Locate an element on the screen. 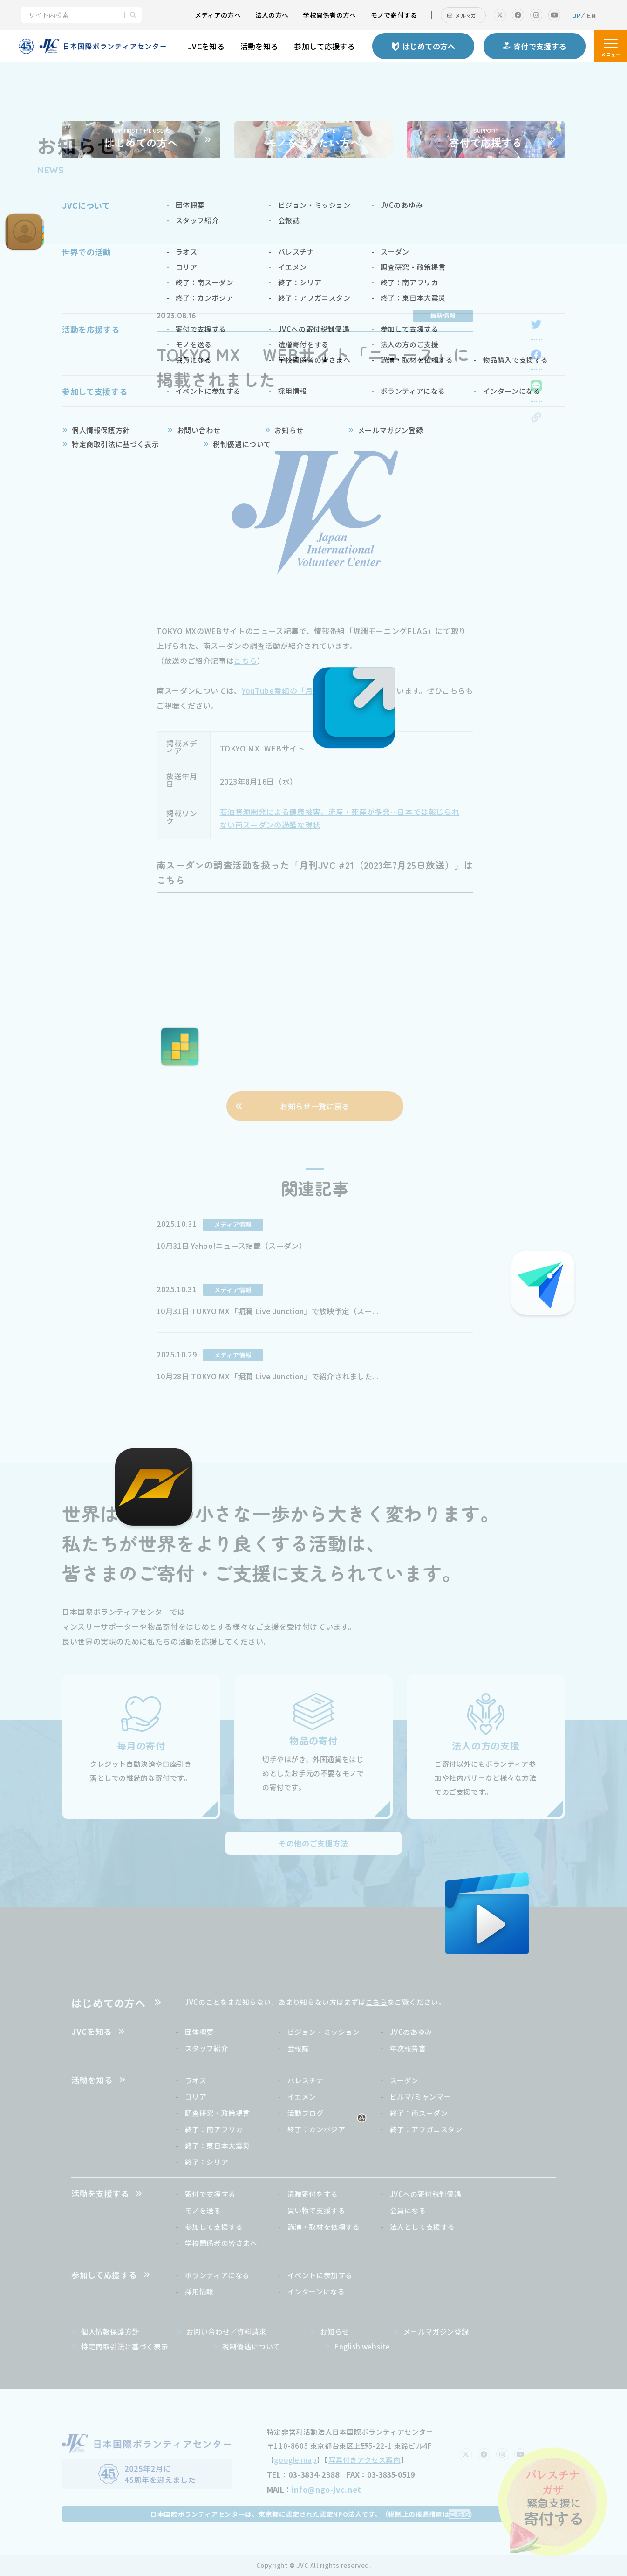 Image resolution: width=627 pixels, height=2576 pixels. open the movies app is located at coordinates (487, 1912).